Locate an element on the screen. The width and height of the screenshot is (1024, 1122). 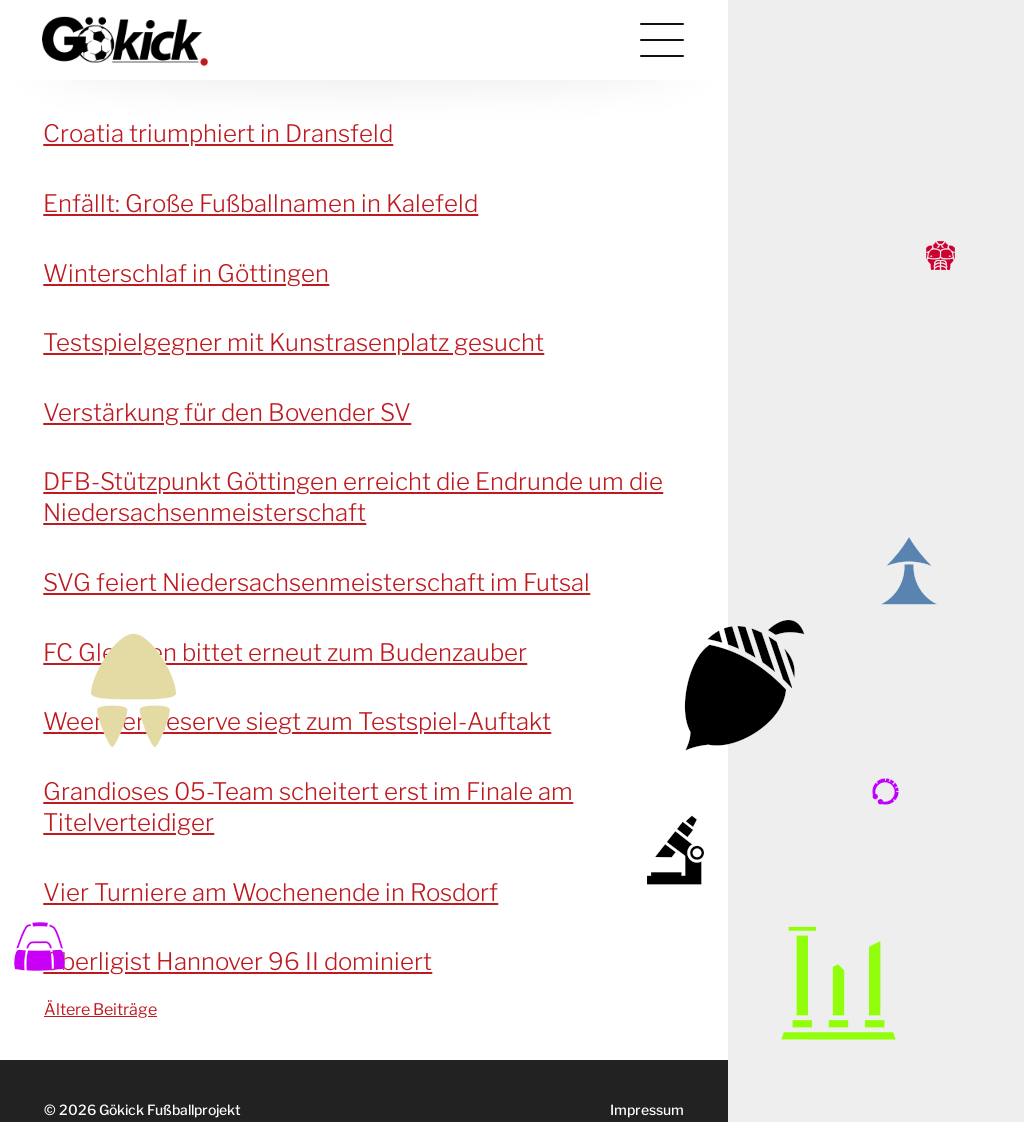
access historical or classical content is located at coordinates (838, 981).